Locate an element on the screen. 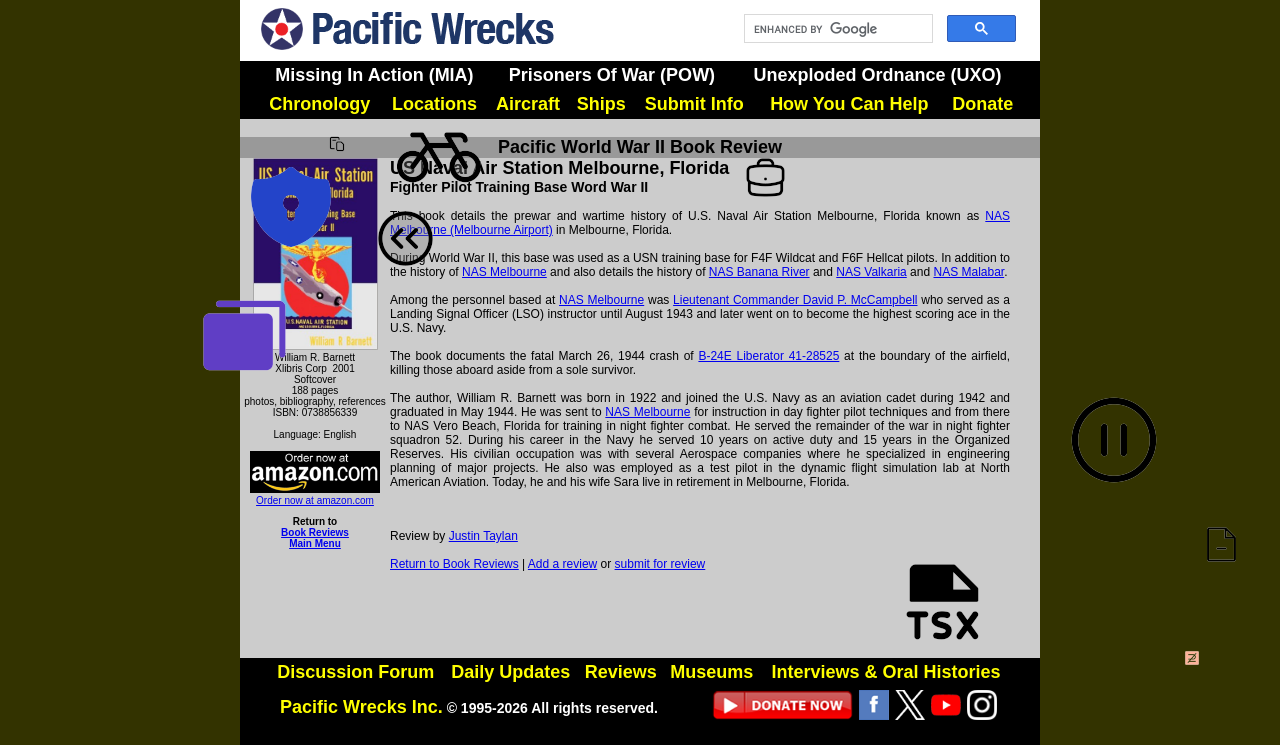 Image resolution: width=1280 pixels, height=745 pixels. access security or privacy settings is located at coordinates (291, 207).